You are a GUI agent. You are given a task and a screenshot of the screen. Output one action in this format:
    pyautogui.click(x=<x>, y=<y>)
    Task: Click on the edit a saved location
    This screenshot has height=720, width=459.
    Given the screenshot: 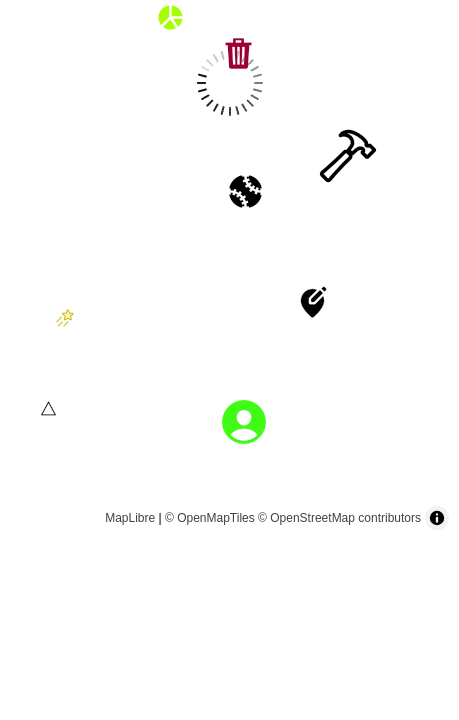 What is the action you would take?
    pyautogui.click(x=312, y=303)
    